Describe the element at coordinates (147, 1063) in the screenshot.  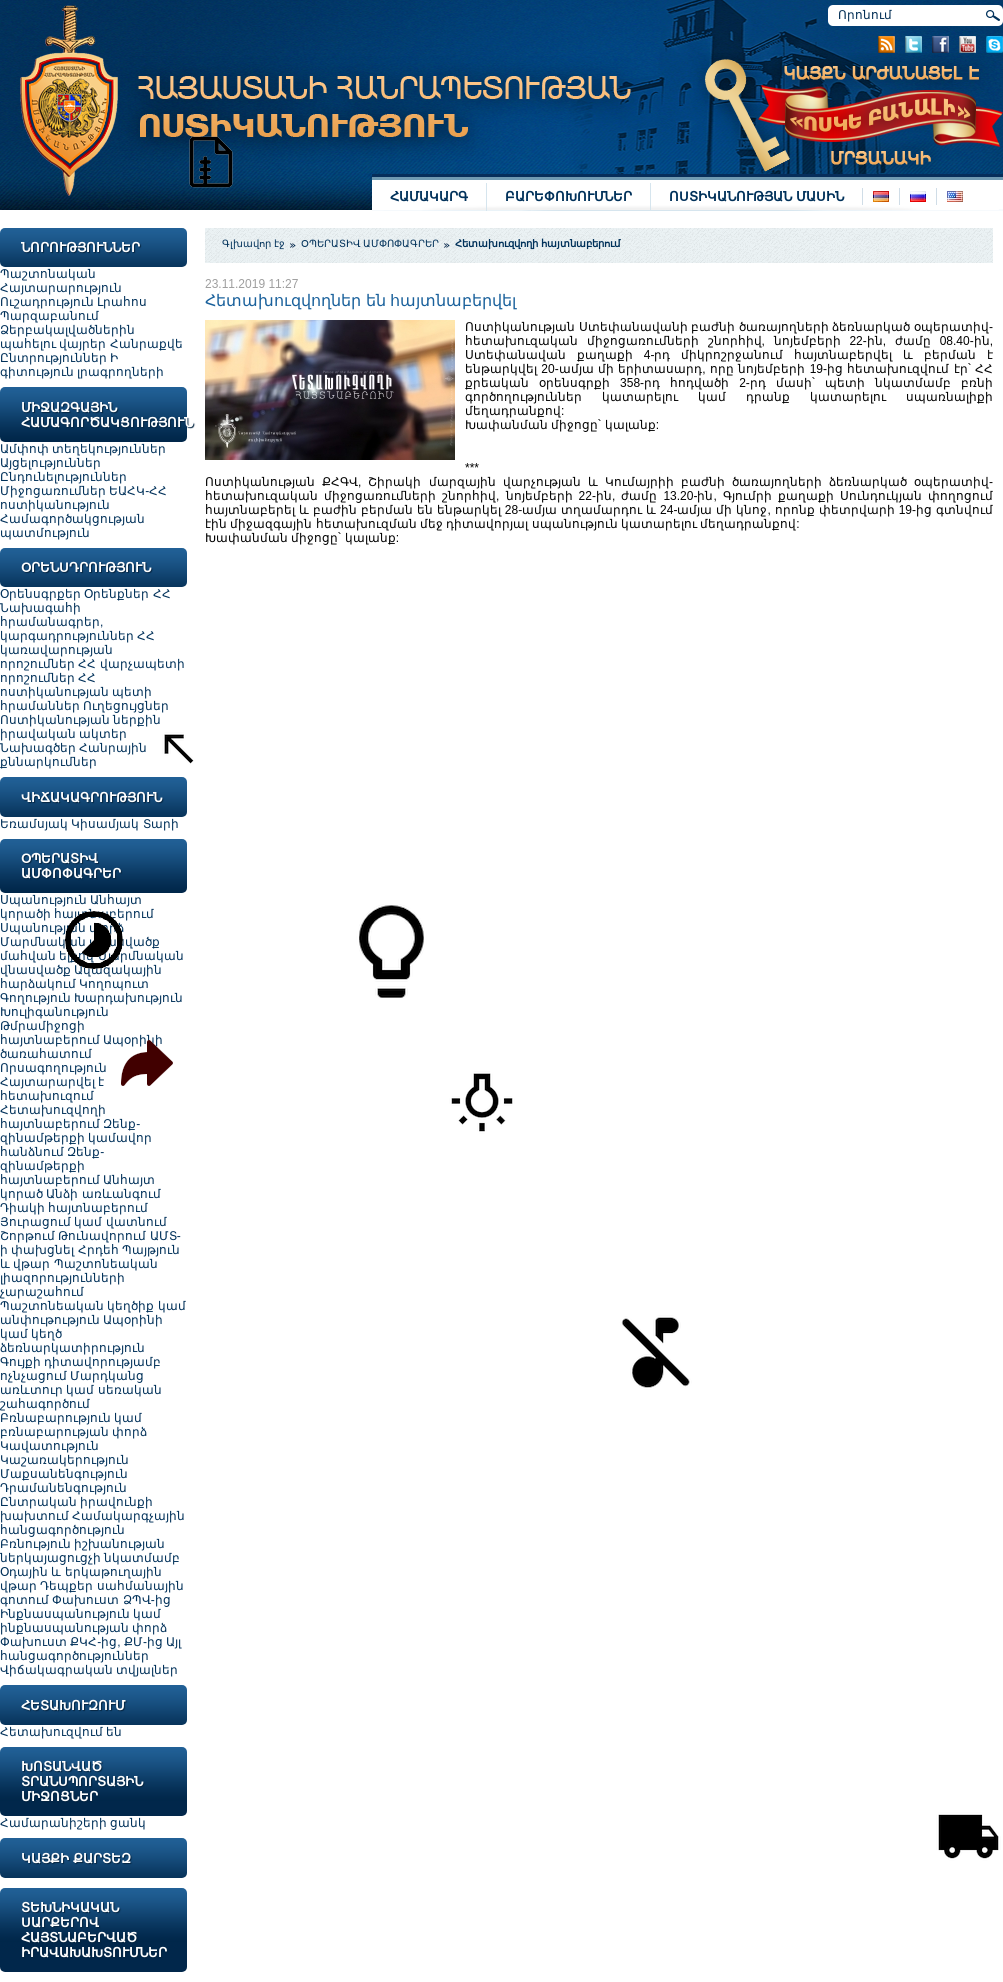
I see `share or forward content` at that location.